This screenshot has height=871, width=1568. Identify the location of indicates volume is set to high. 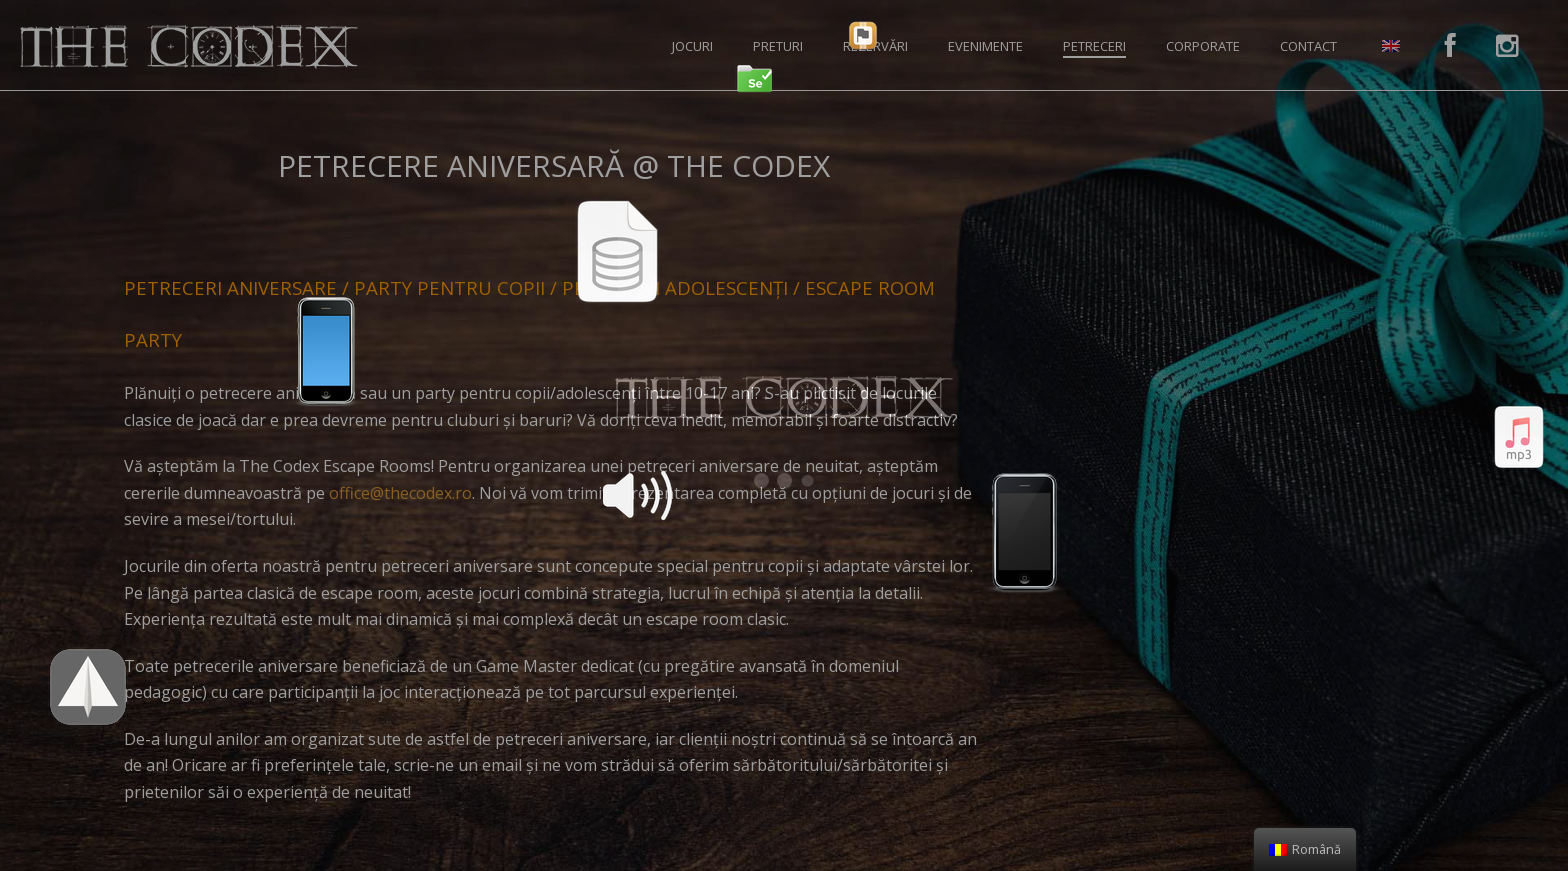
(637, 495).